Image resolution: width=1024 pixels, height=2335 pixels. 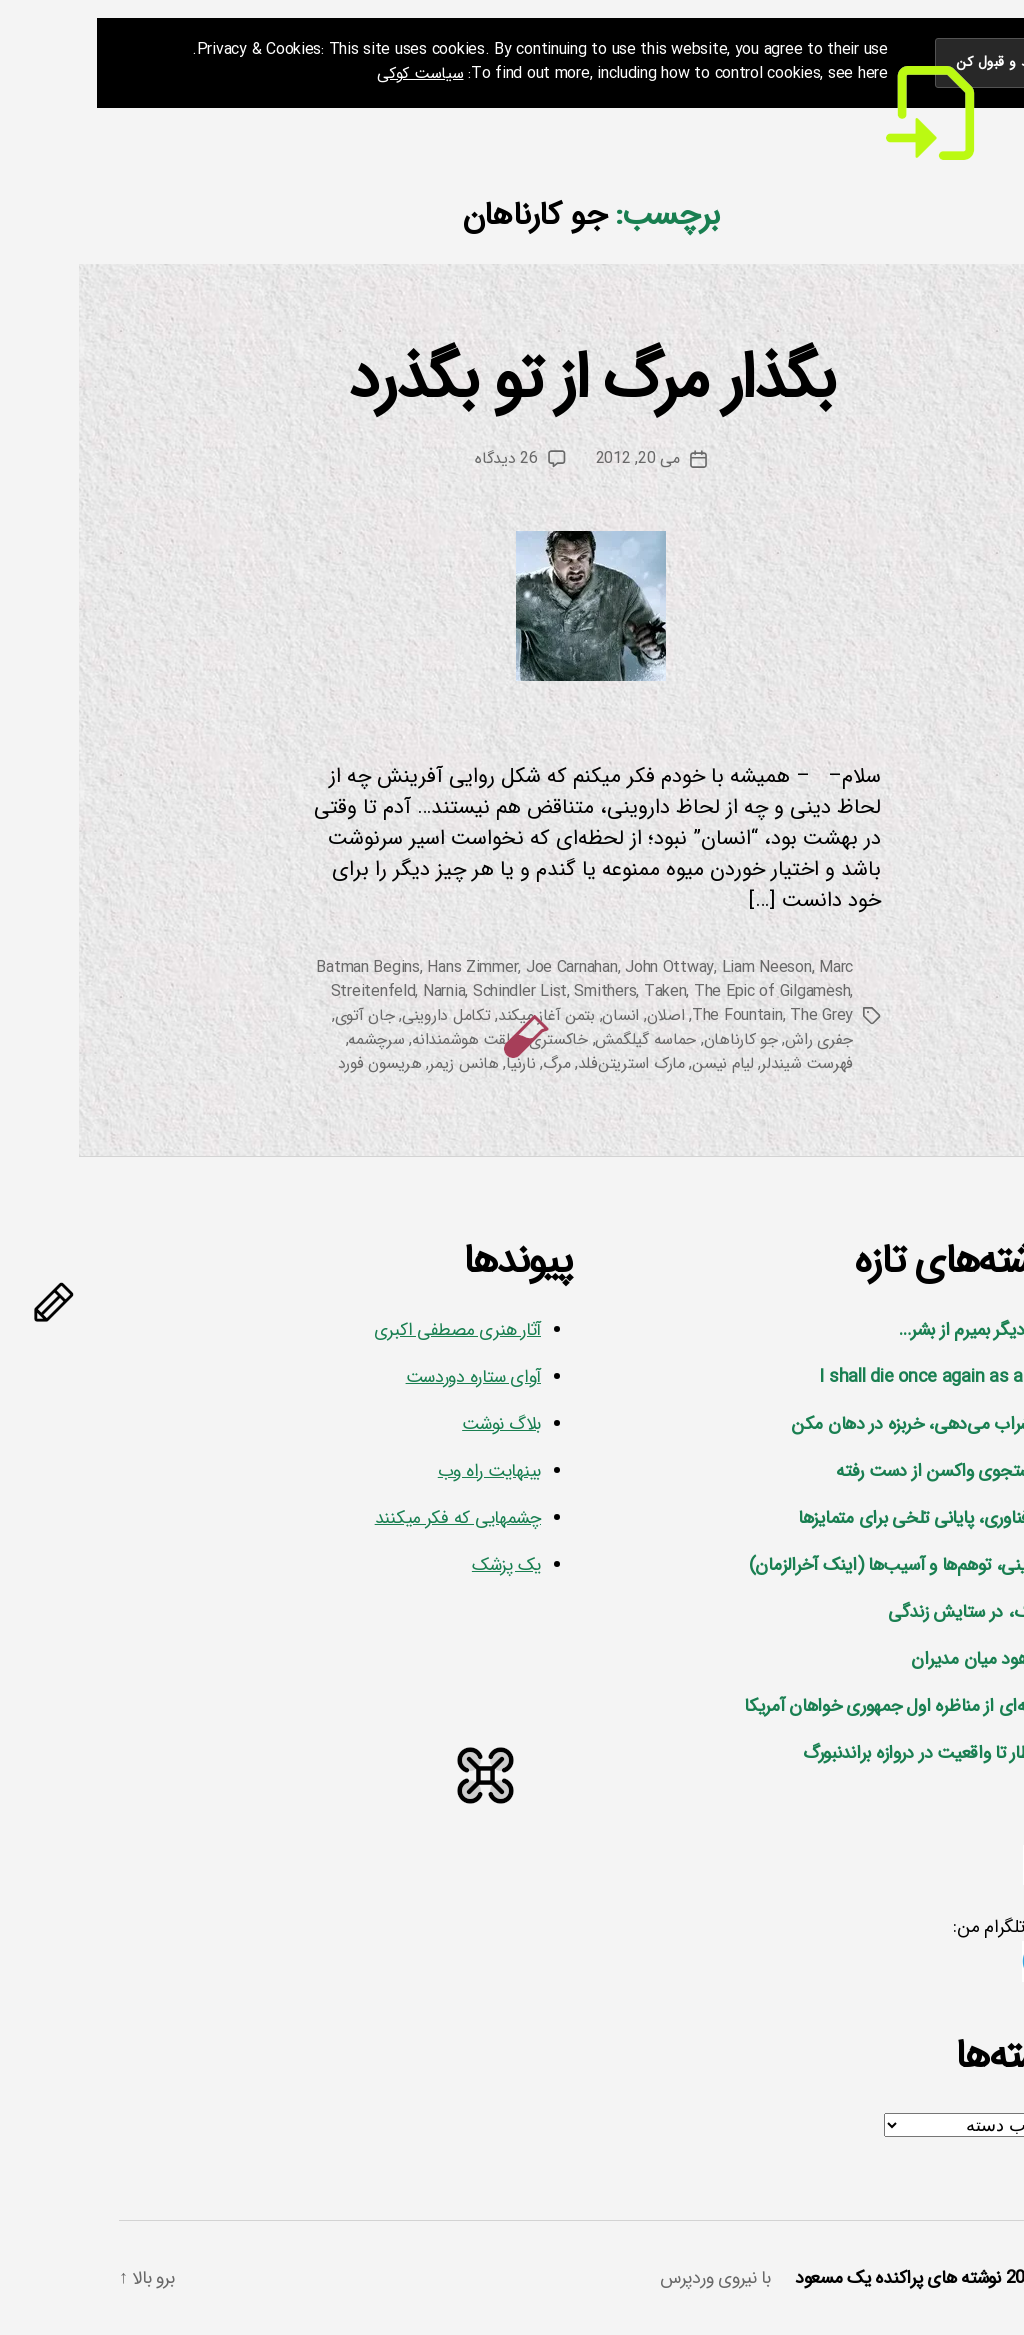 What do you see at coordinates (933, 113) in the screenshot?
I see `indicates a file has been moved to another location` at bounding box center [933, 113].